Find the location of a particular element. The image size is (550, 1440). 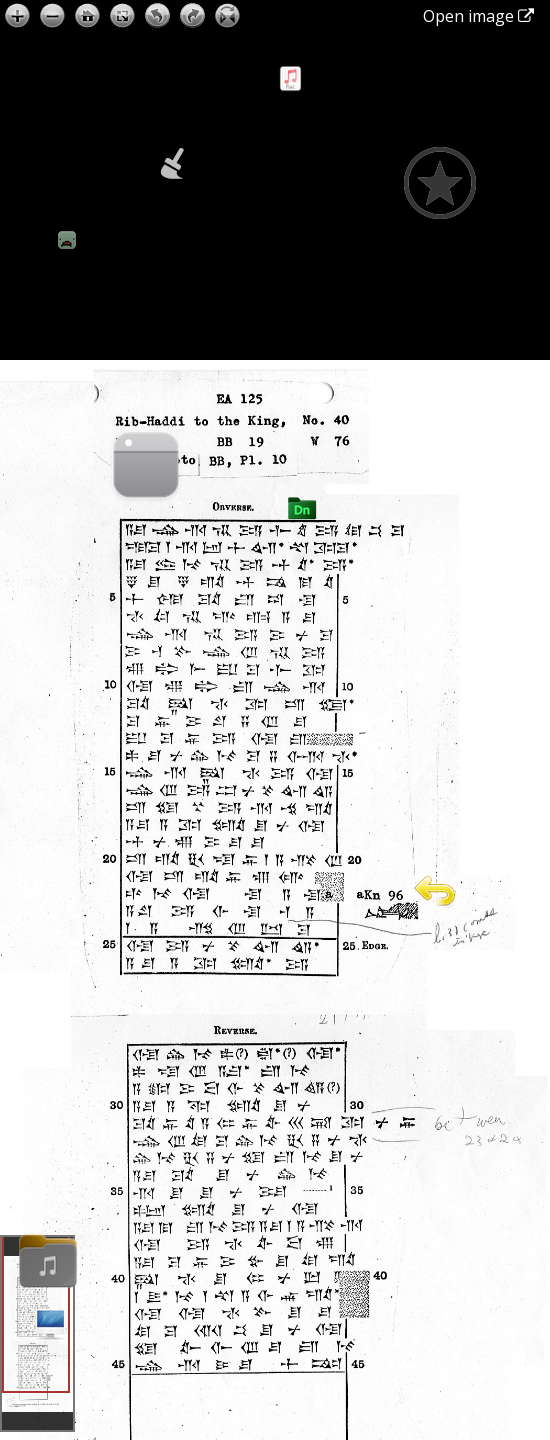

represents an iMac device in system settings is located at coordinates (50, 1321).